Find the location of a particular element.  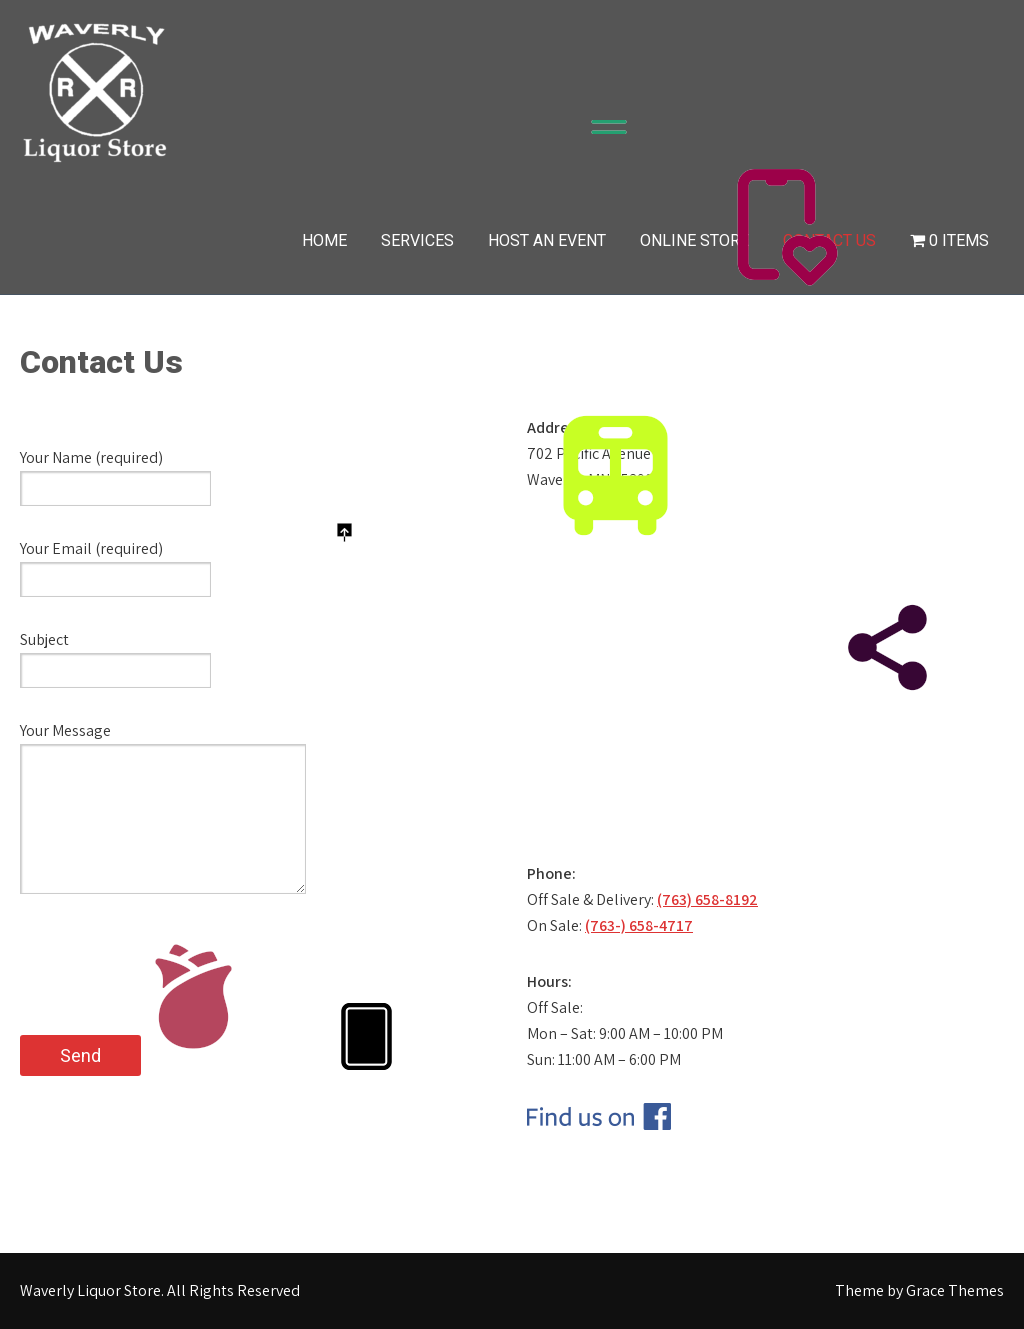

upload or push content to a server is located at coordinates (344, 532).